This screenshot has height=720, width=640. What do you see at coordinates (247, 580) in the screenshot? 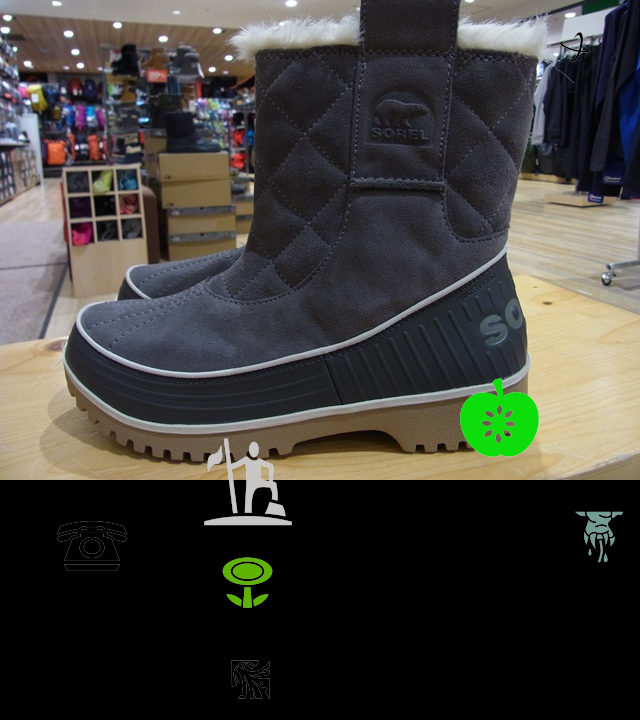
I see `collect a power-up or special ability` at bounding box center [247, 580].